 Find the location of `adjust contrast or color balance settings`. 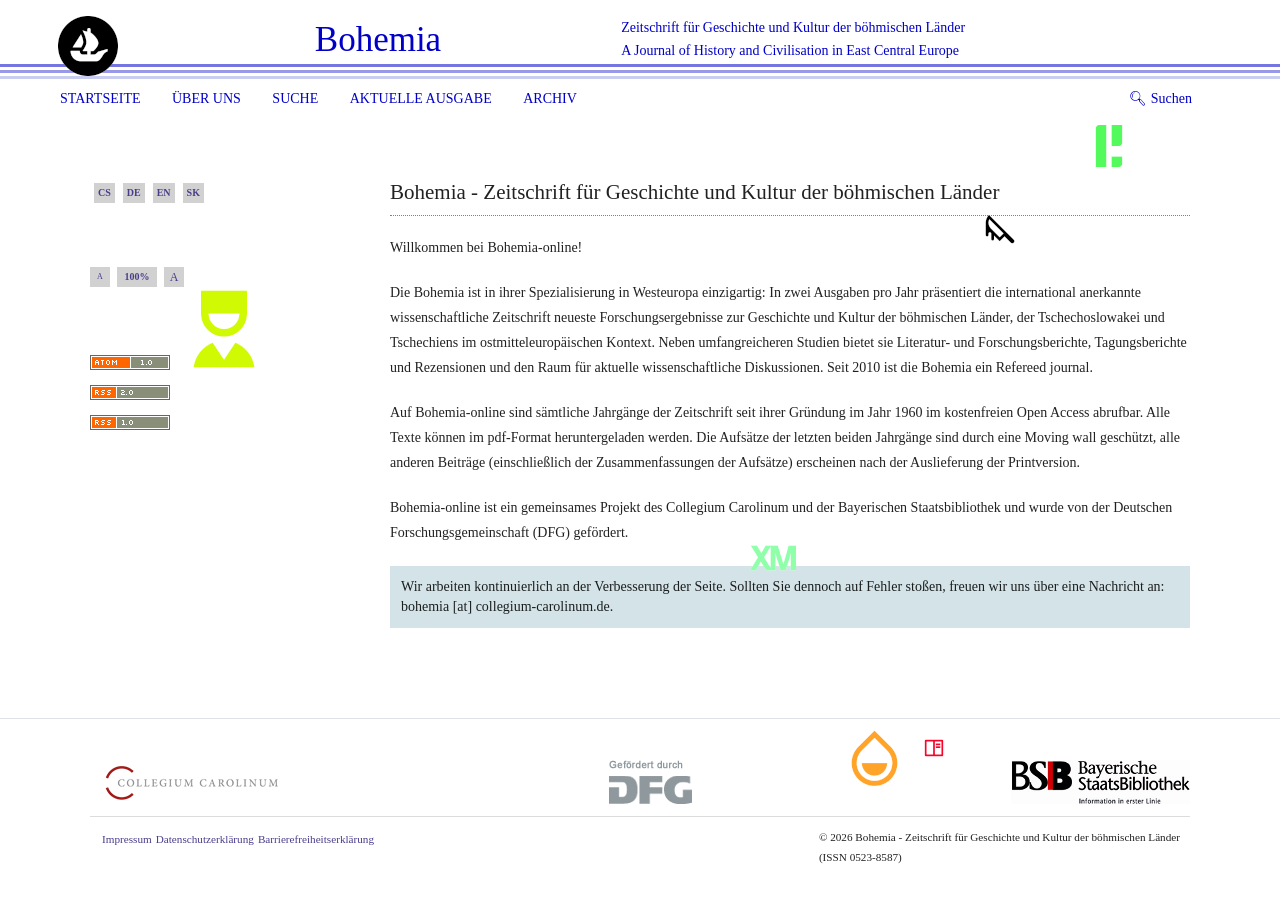

adjust contrast or color balance settings is located at coordinates (874, 760).